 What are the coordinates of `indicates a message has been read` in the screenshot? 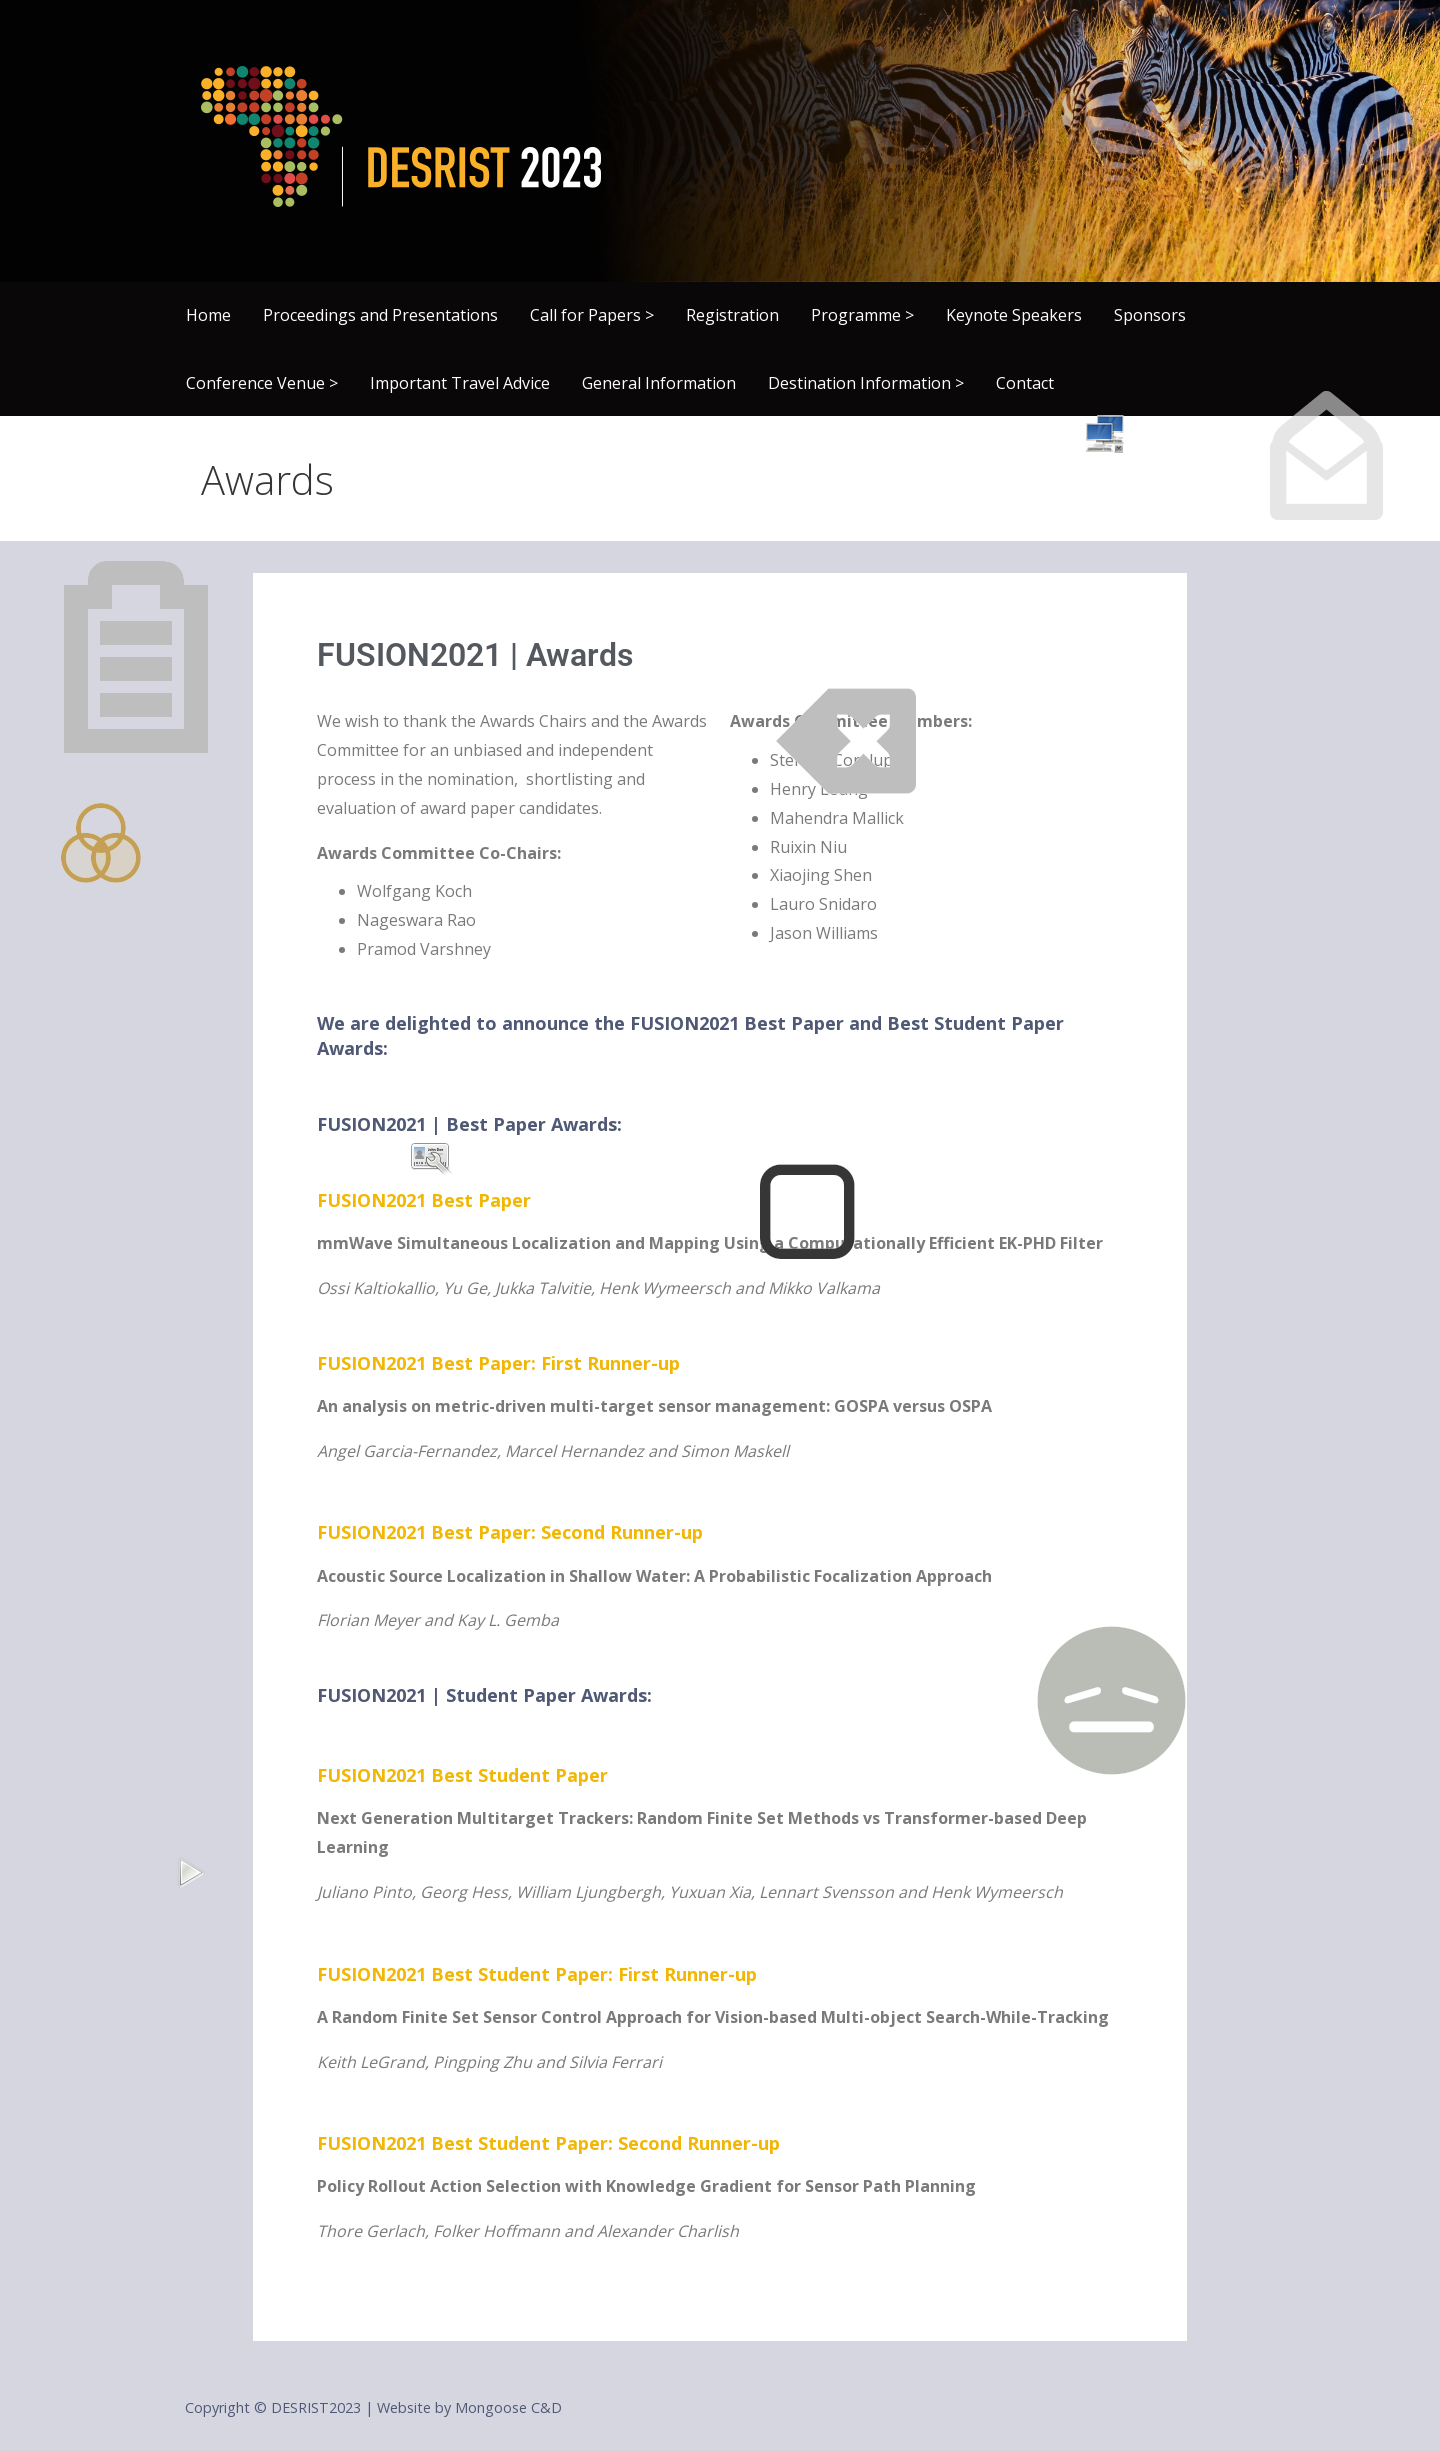 It's located at (1326, 455).